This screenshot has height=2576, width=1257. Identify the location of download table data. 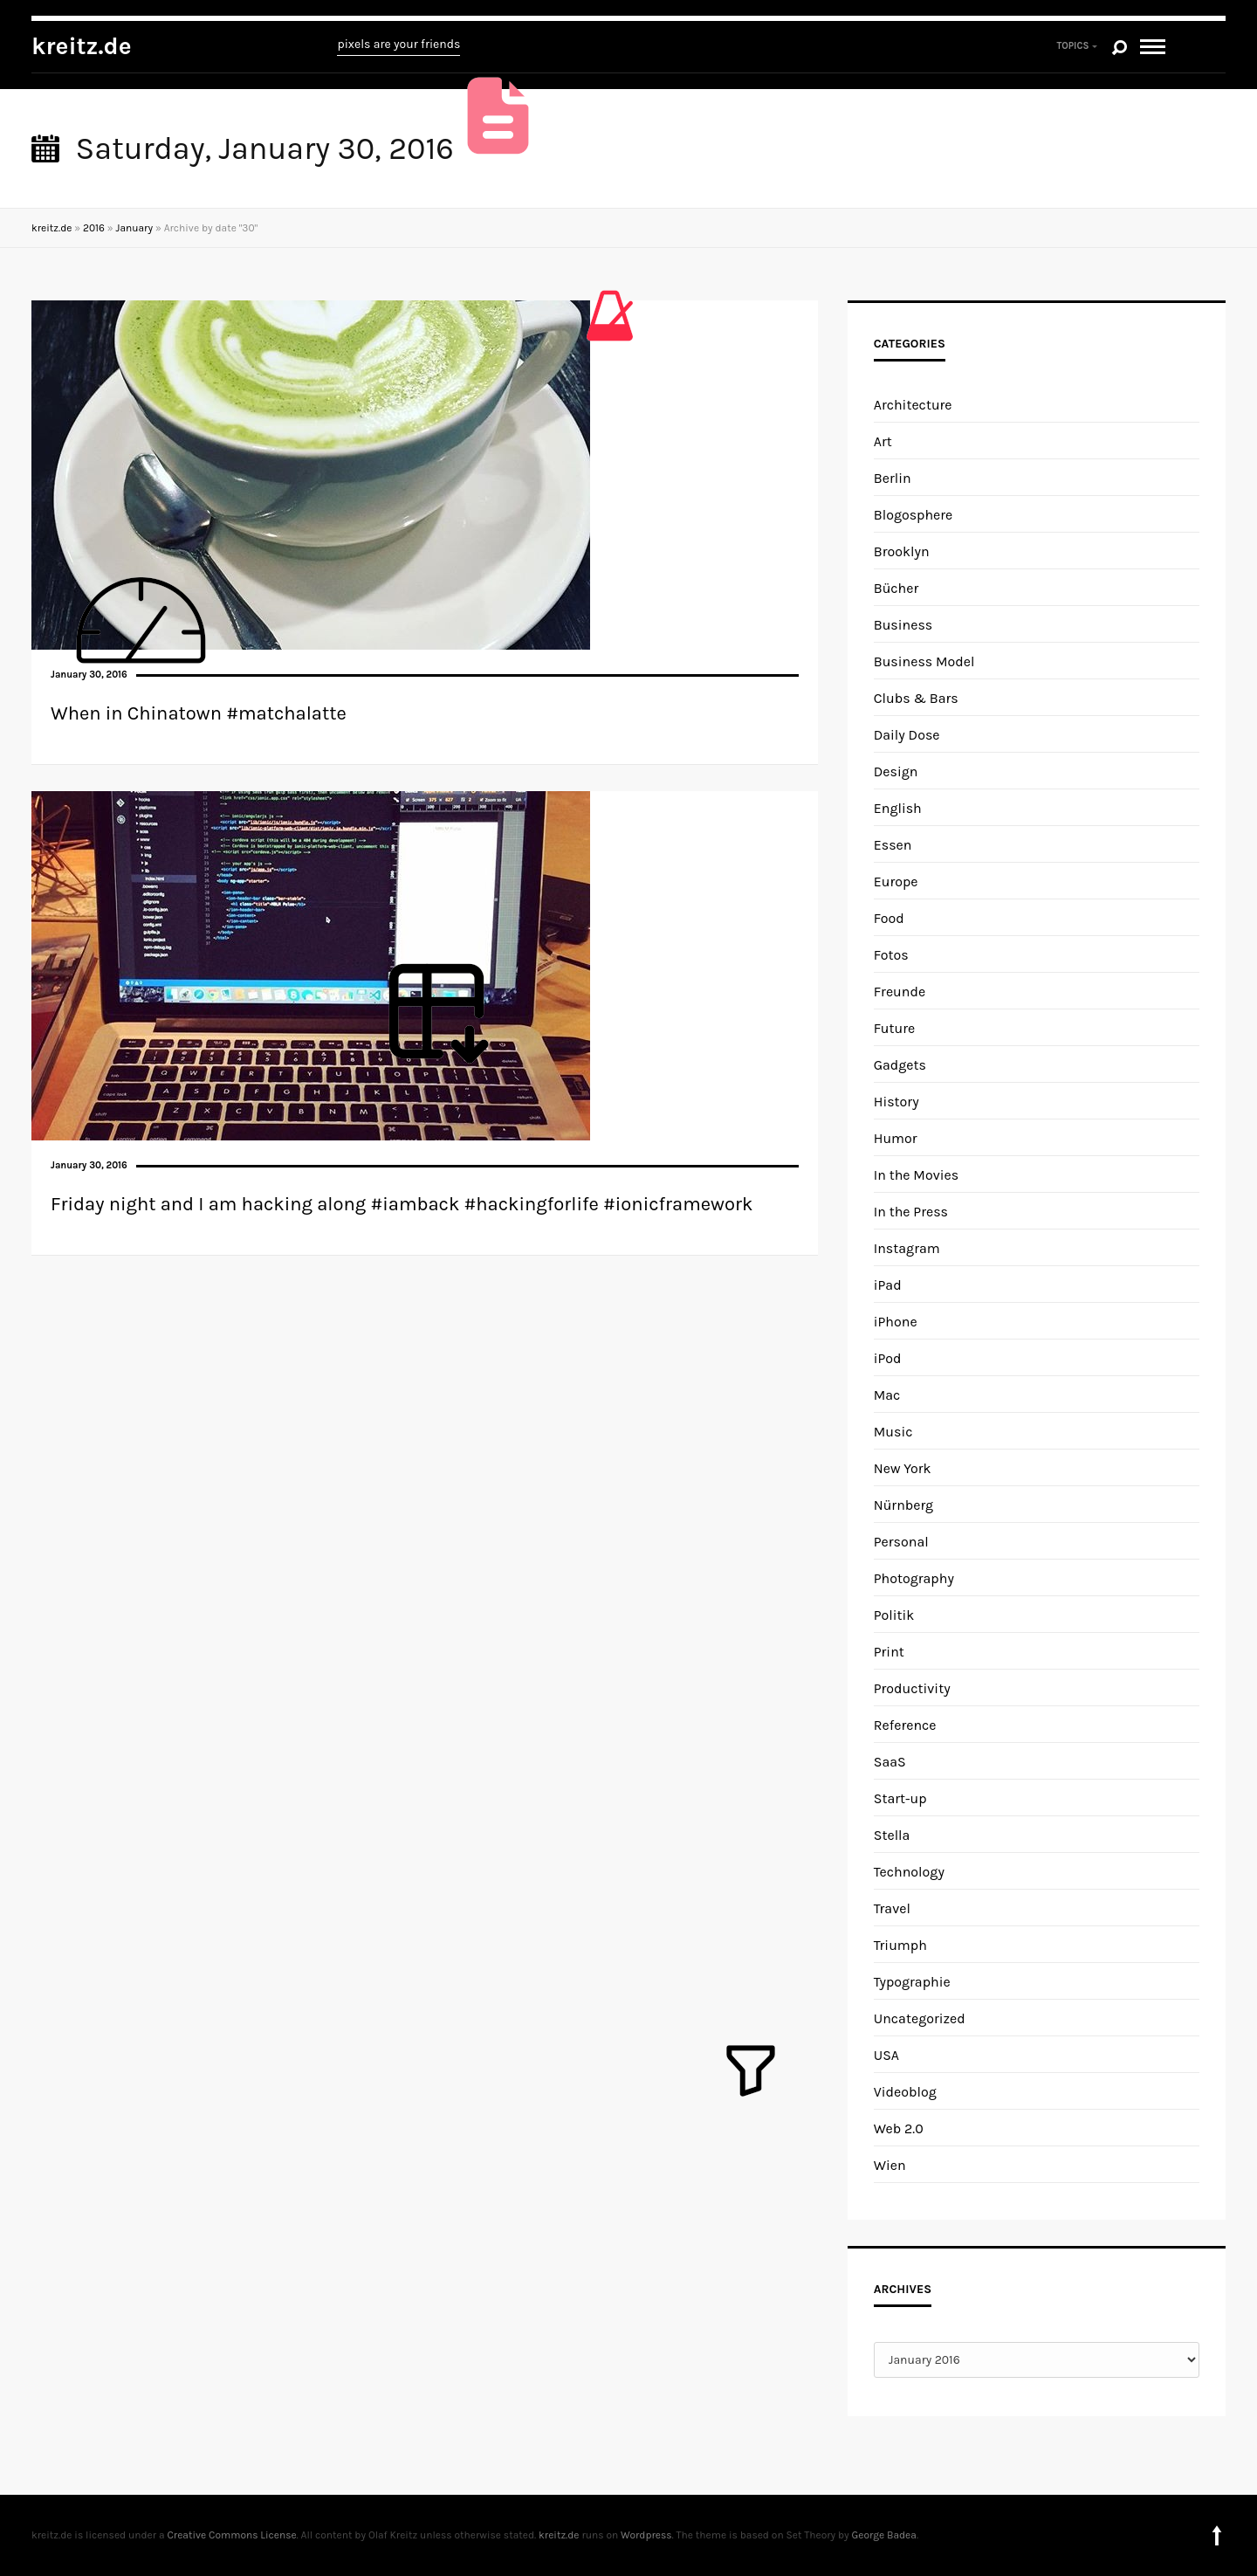
(436, 1011).